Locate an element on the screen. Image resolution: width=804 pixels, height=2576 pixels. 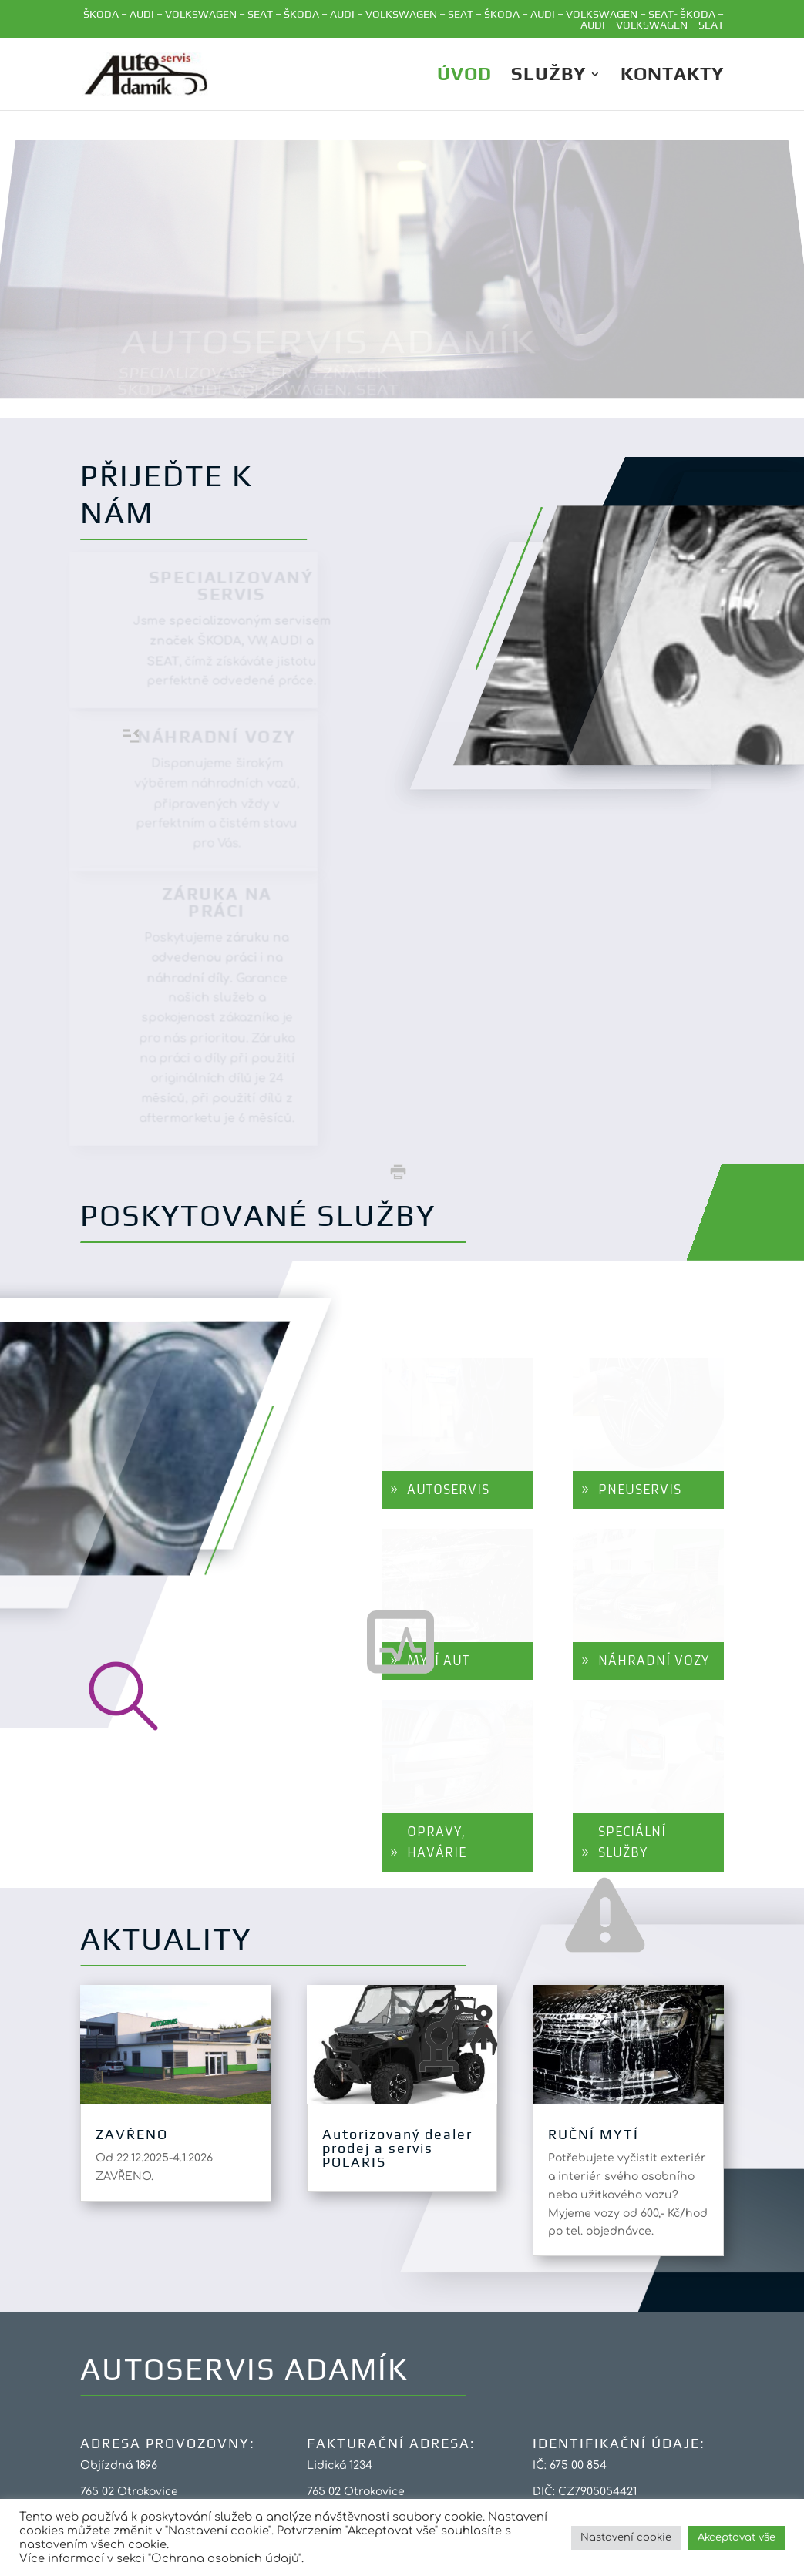
print the current document is located at coordinates (398, 1172).